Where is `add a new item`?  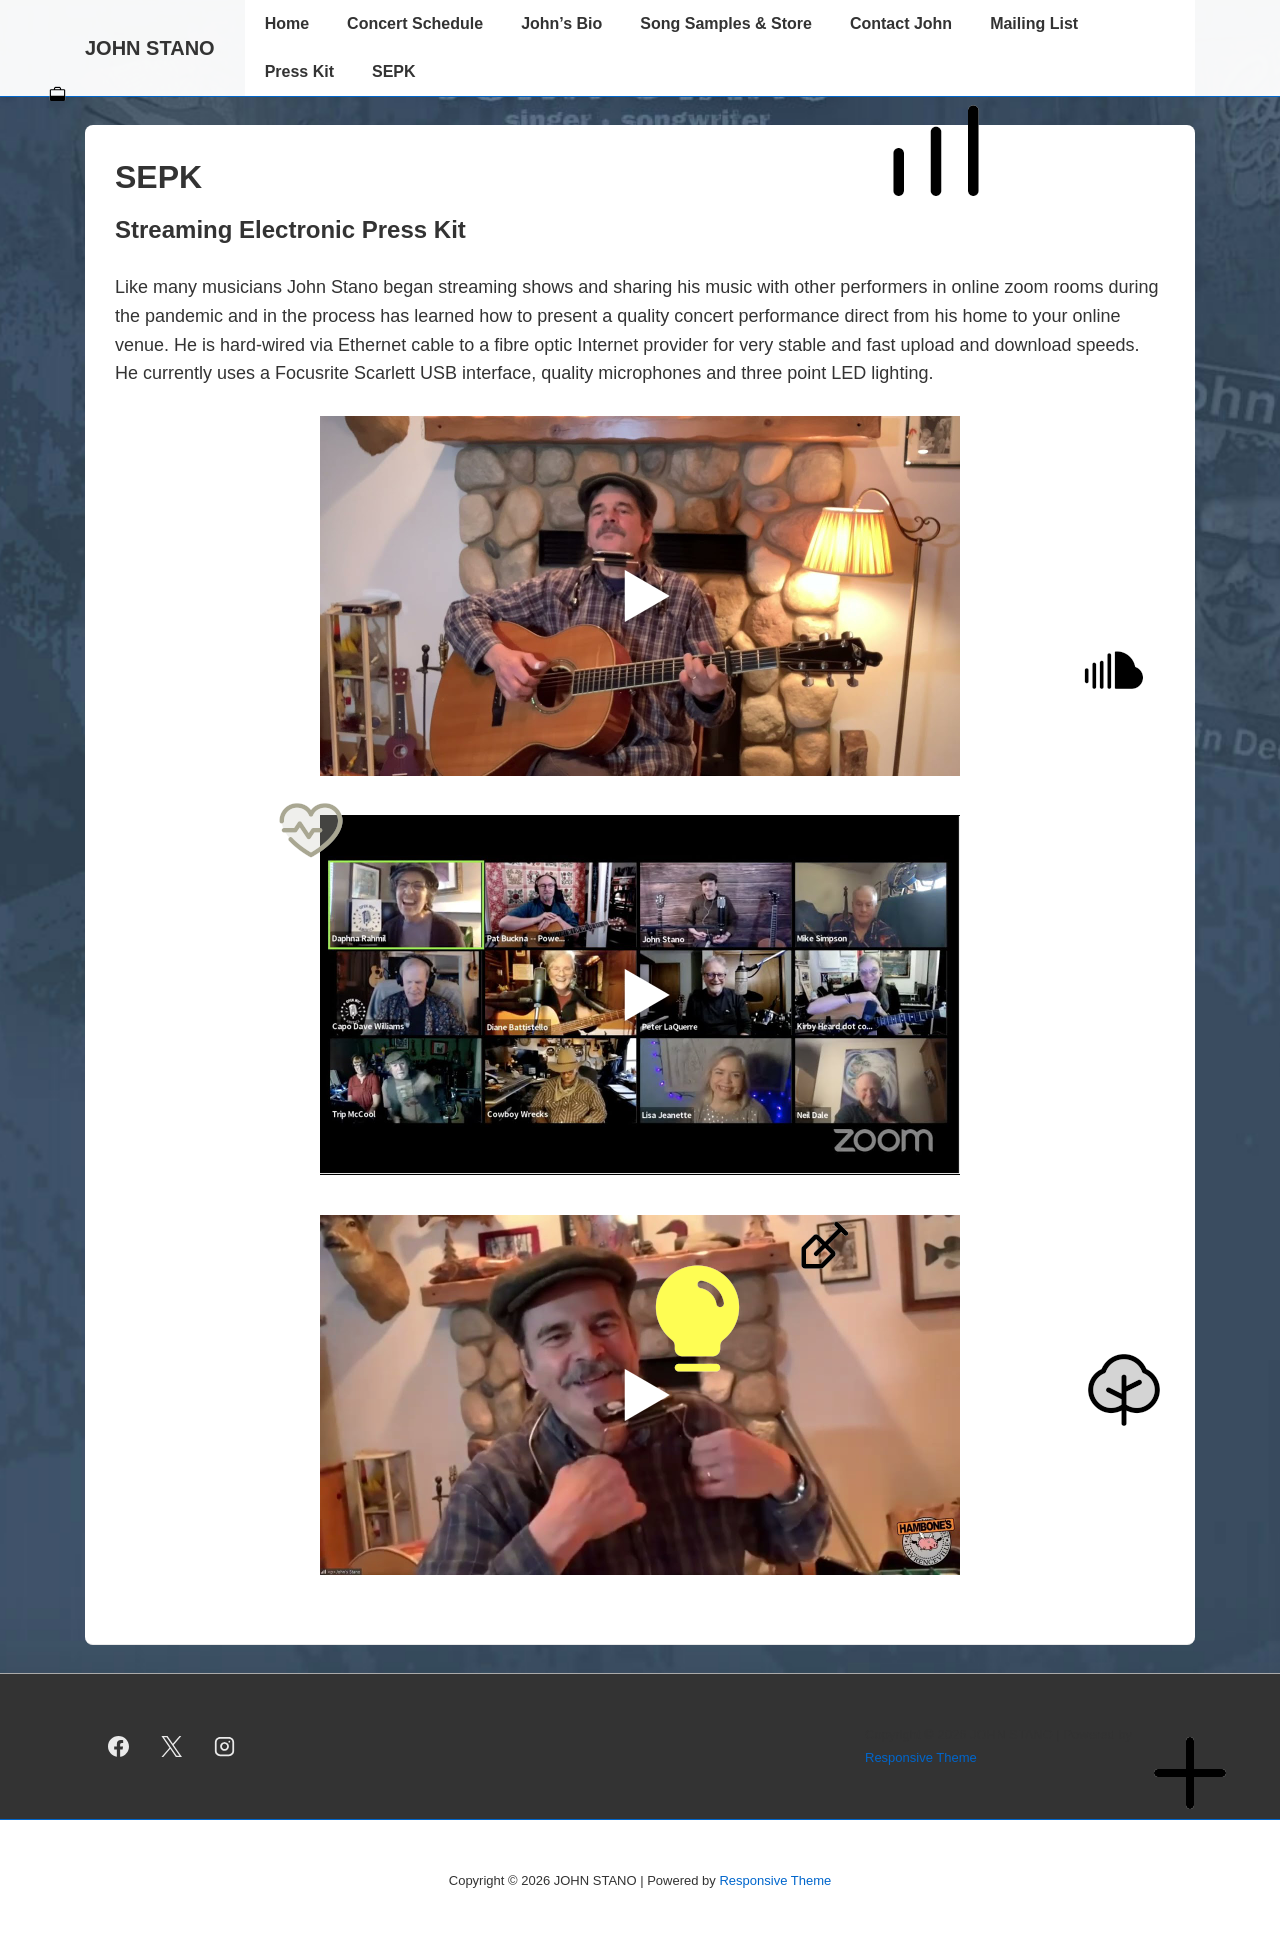 add a new item is located at coordinates (1190, 1773).